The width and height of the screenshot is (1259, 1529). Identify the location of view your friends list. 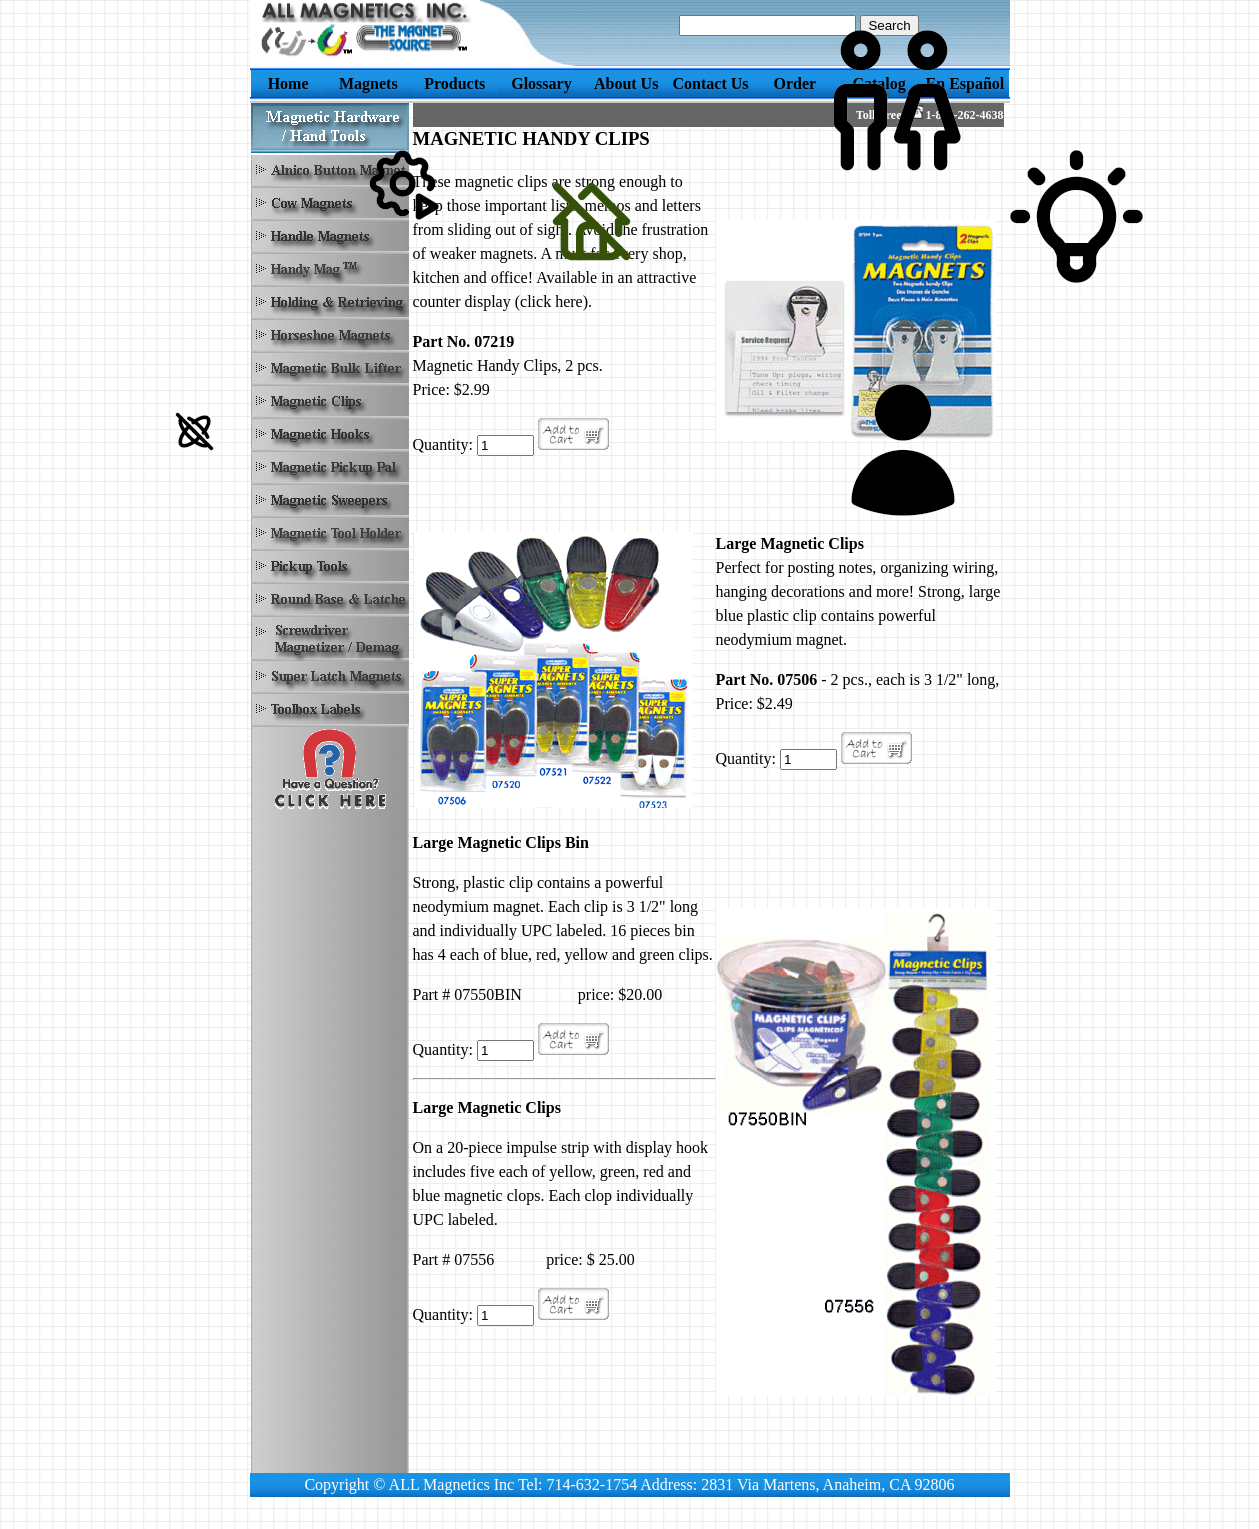
(894, 97).